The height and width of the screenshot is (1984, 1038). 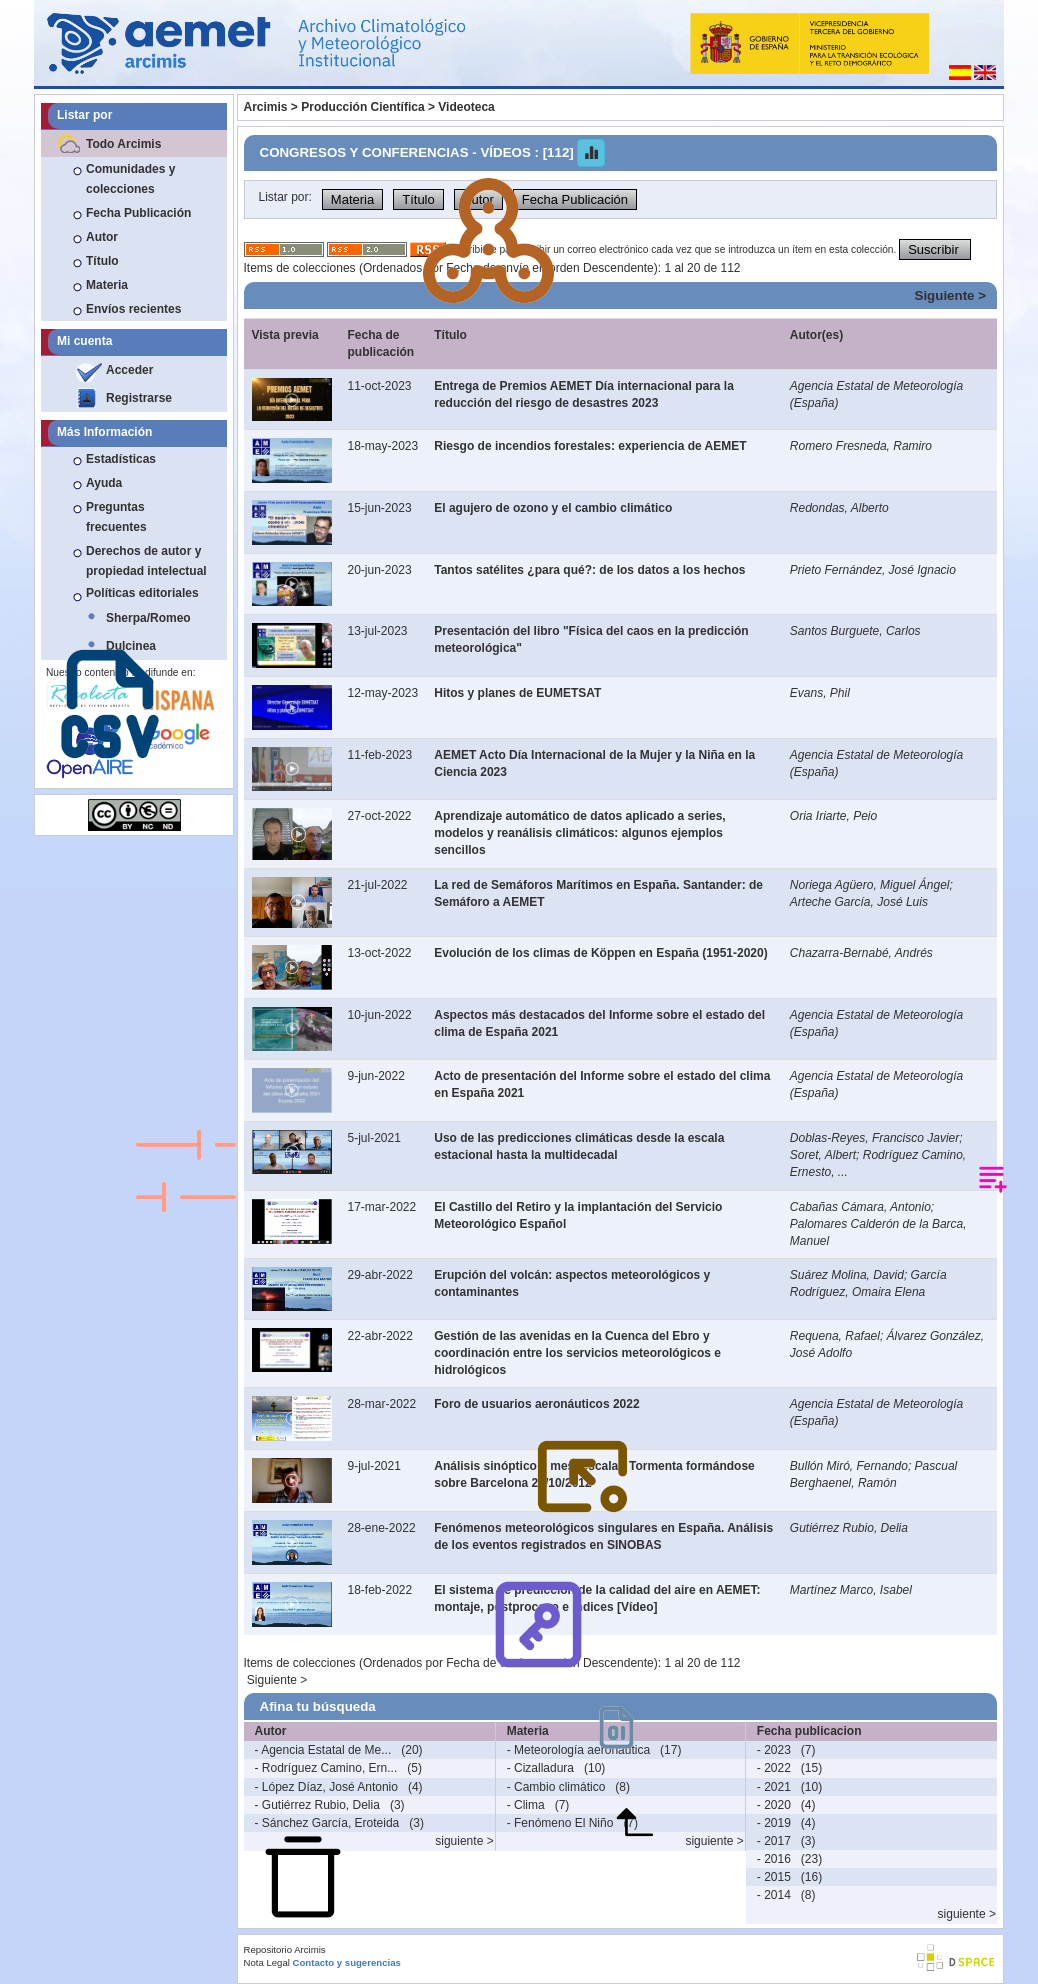 What do you see at coordinates (186, 1171) in the screenshot?
I see `adjust settings or preferences` at bounding box center [186, 1171].